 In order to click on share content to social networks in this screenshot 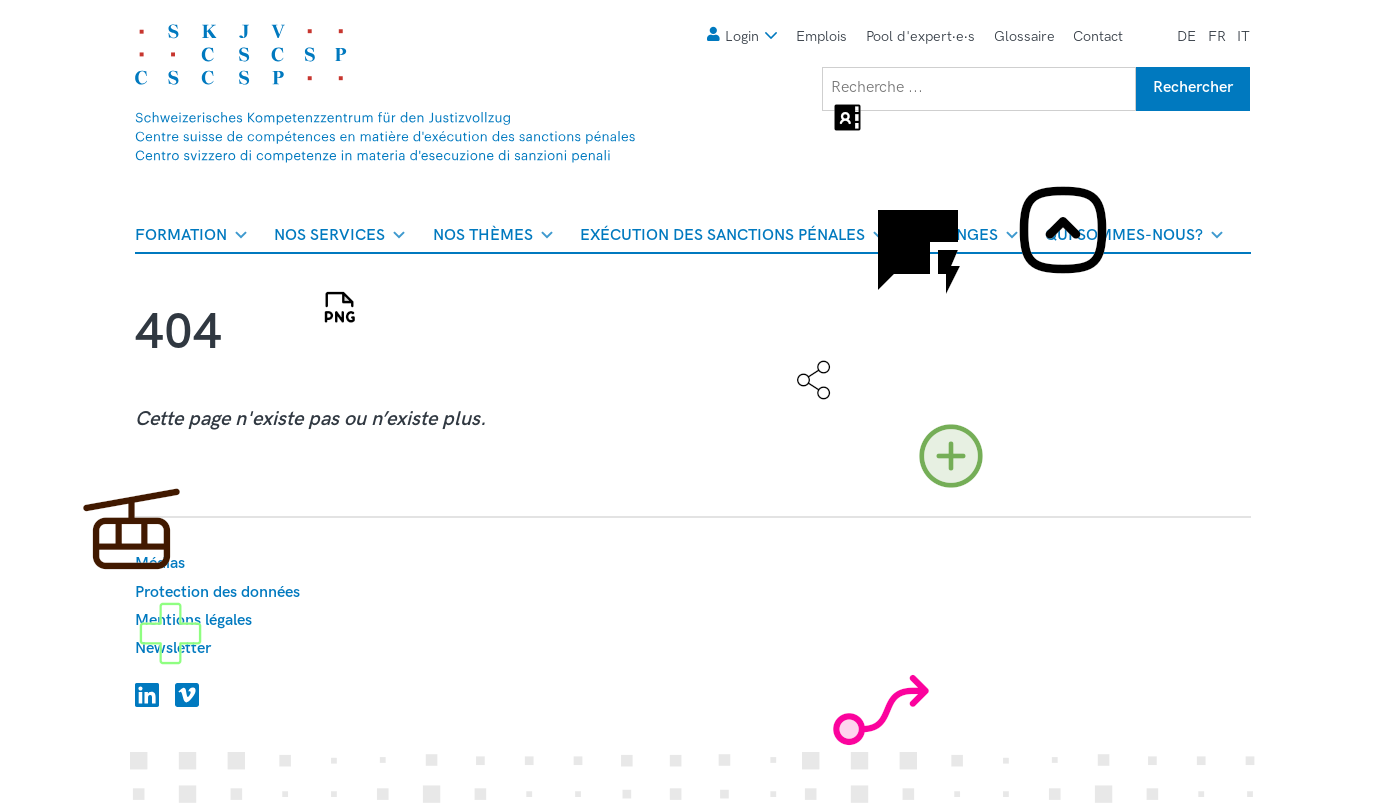, I will do `click(815, 380)`.